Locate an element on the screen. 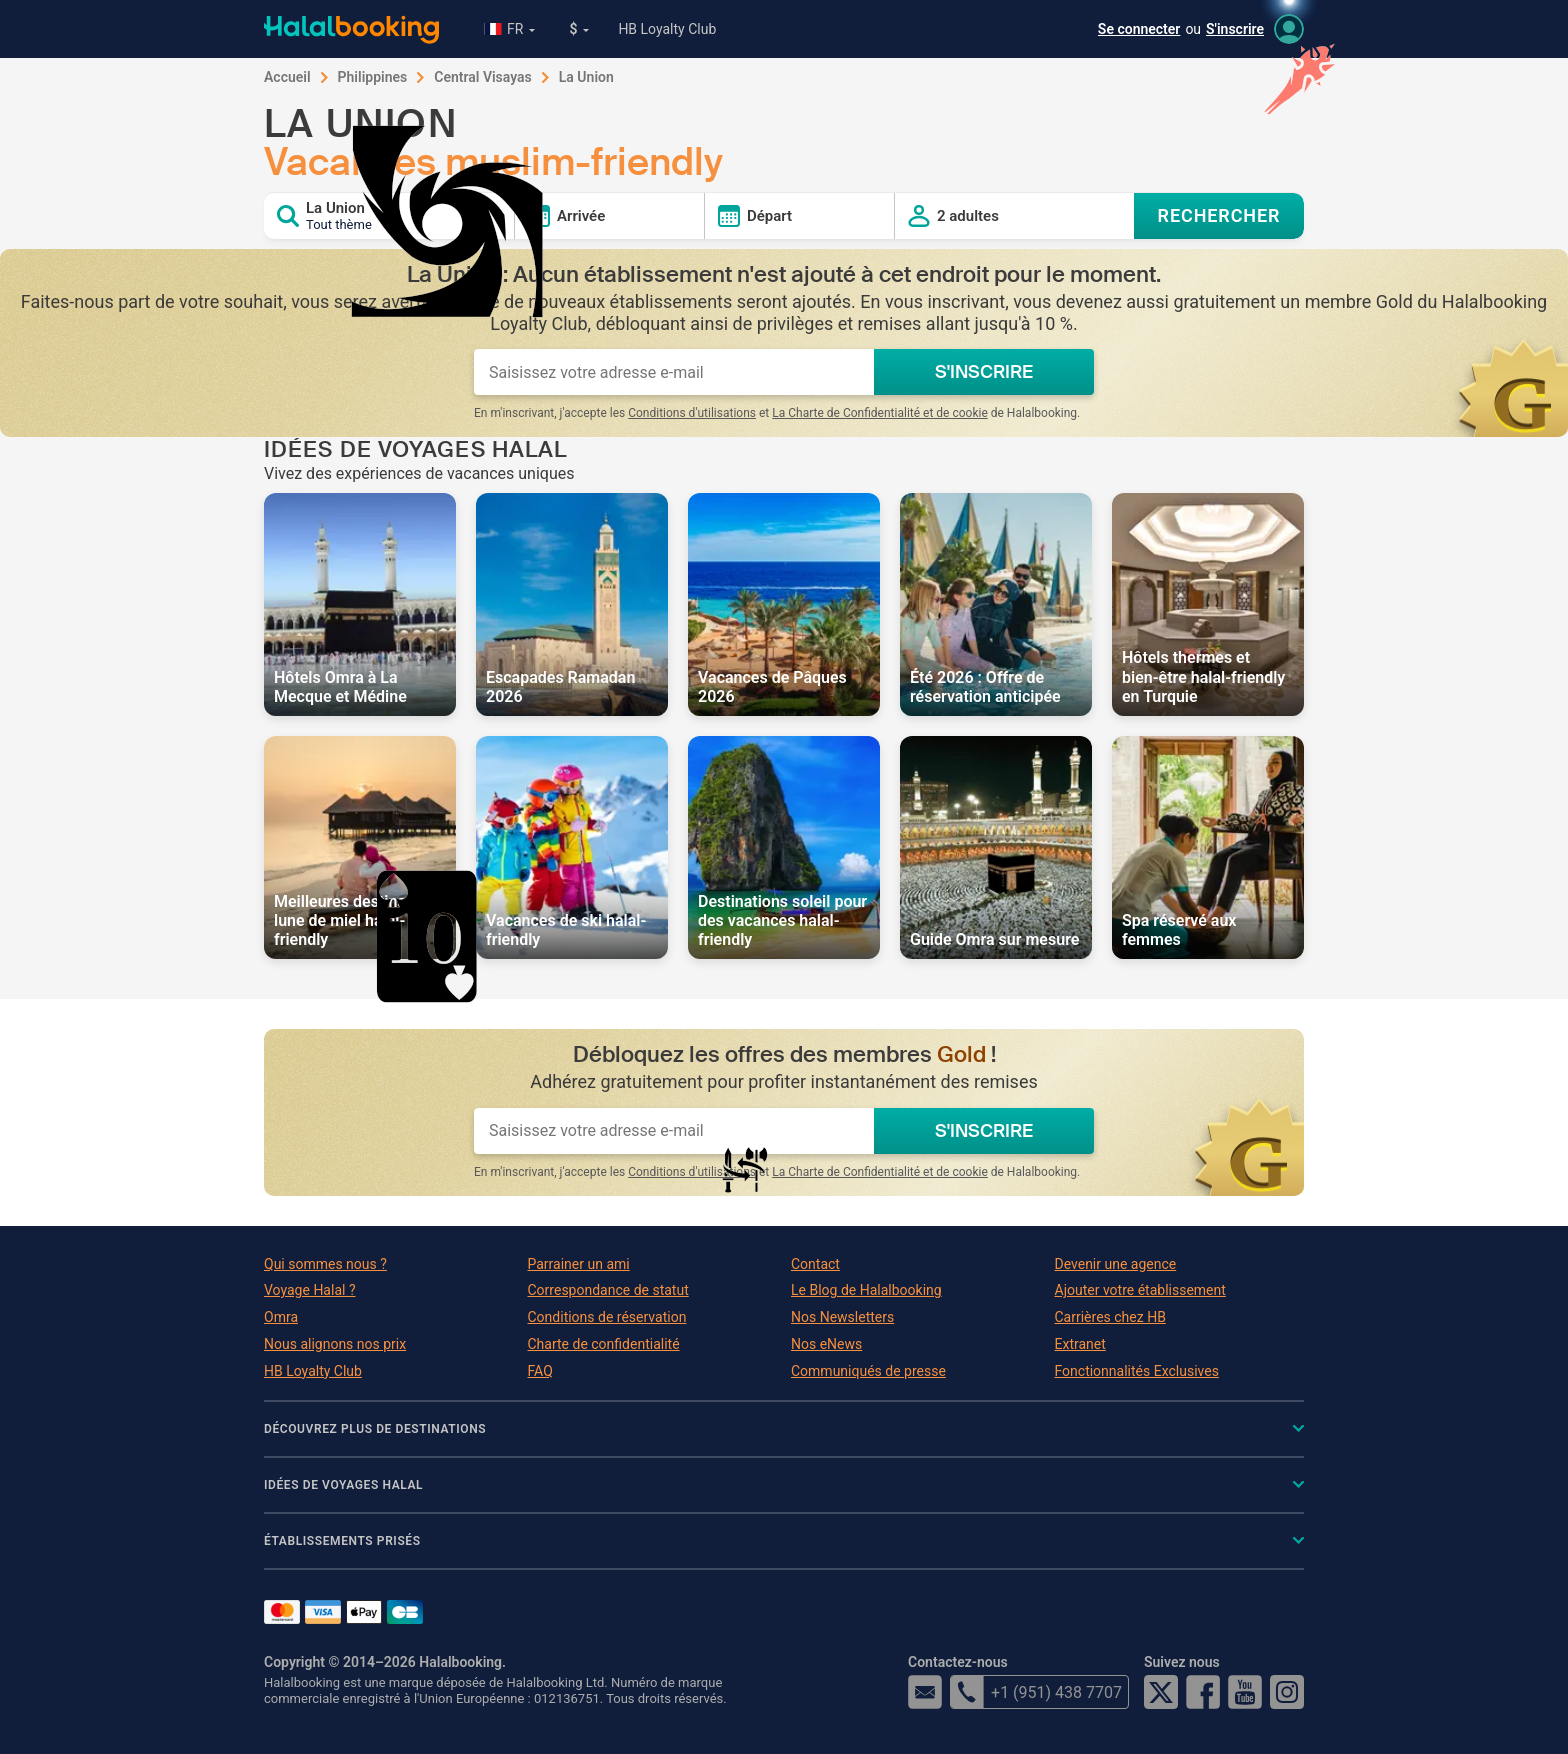  ten of spades playing card is located at coordinates (426, 936).